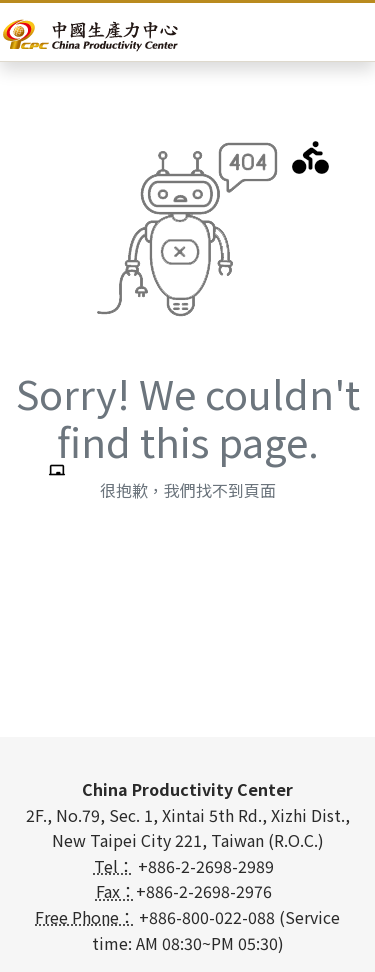 The height and width of the screenshot is (972, 375). I want to click on access cycling or bike route options, so click(310, 157).